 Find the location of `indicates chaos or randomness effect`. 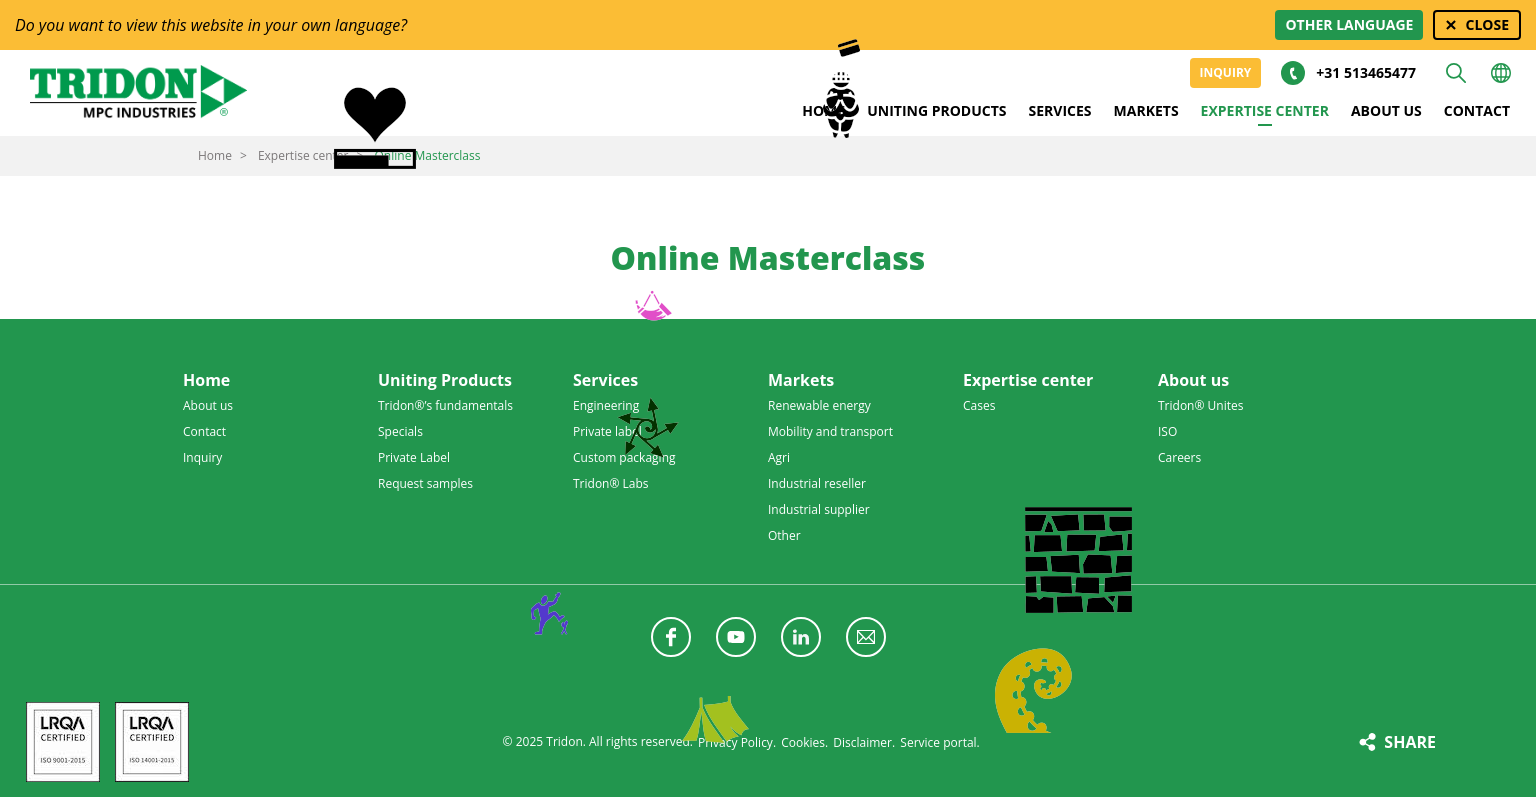

indicates chaos or randomness effect is located at coordinates (648, 428).